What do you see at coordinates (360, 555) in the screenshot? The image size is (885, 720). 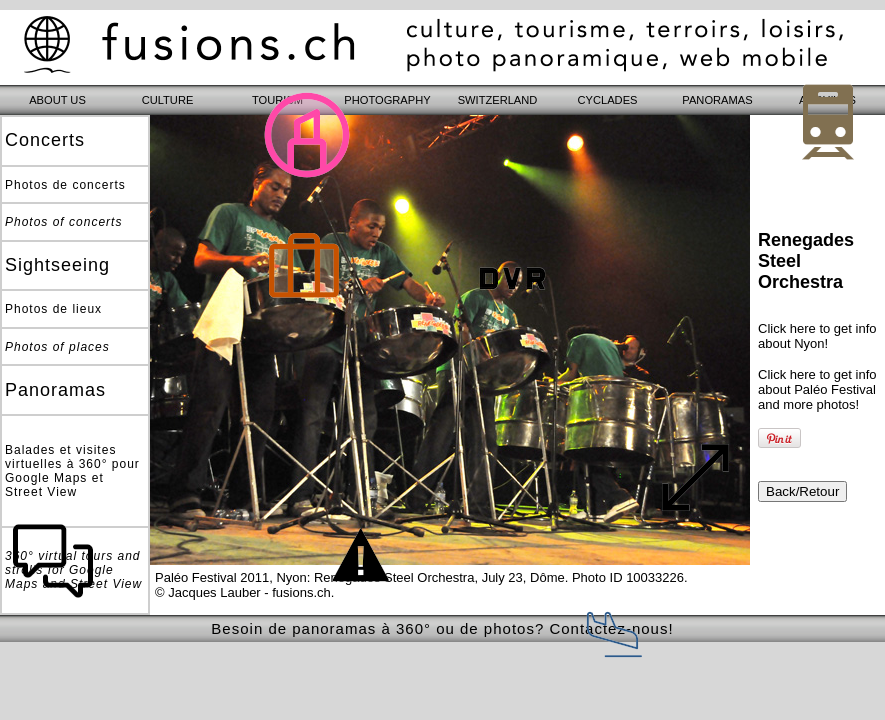 I see `indicates a warning or alert condition` at bounding box center [360, 555].